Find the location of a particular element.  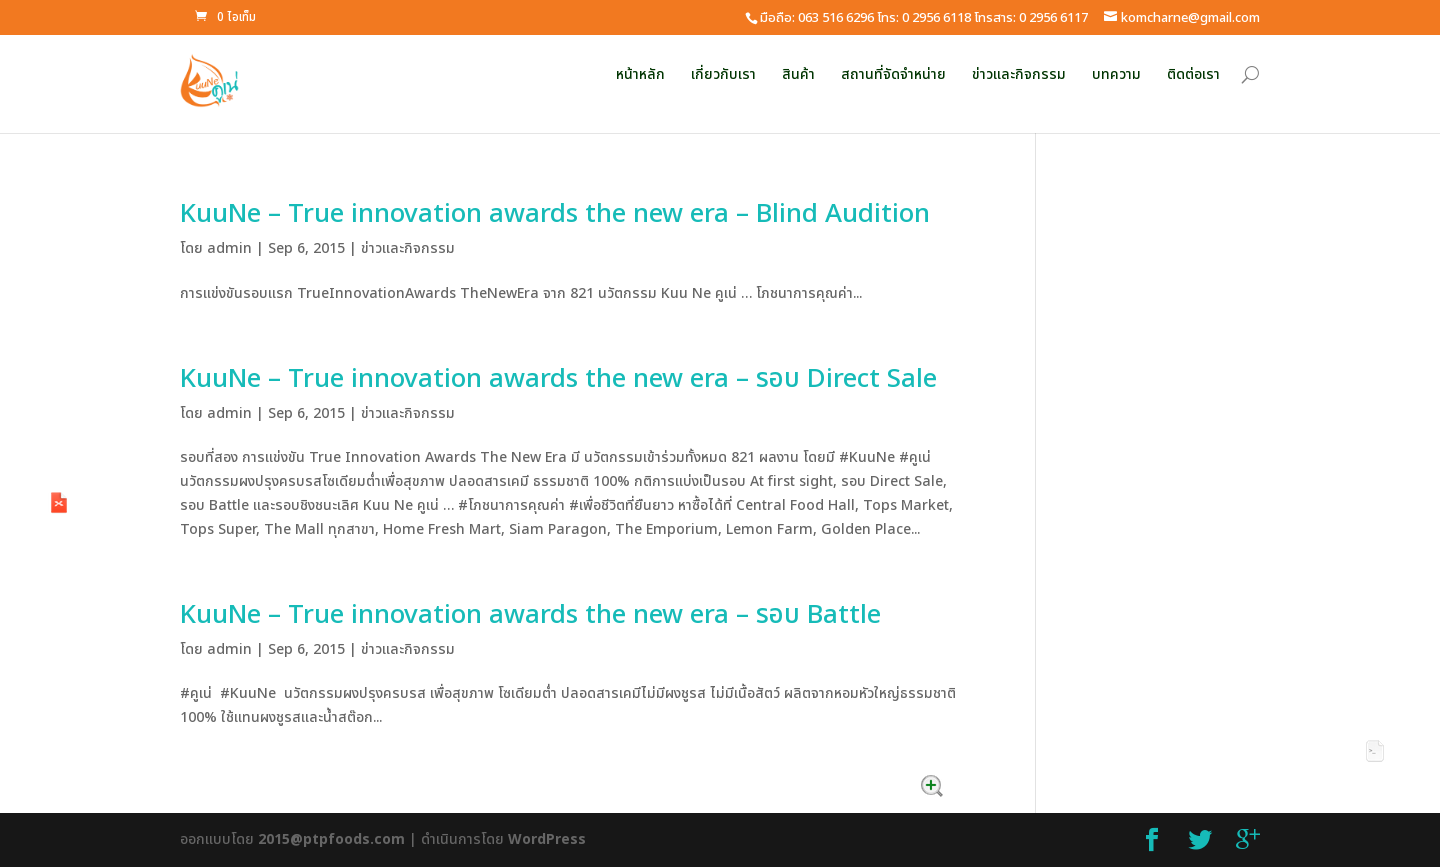

a shell script or bash file is located at coordinates (1375, 751).